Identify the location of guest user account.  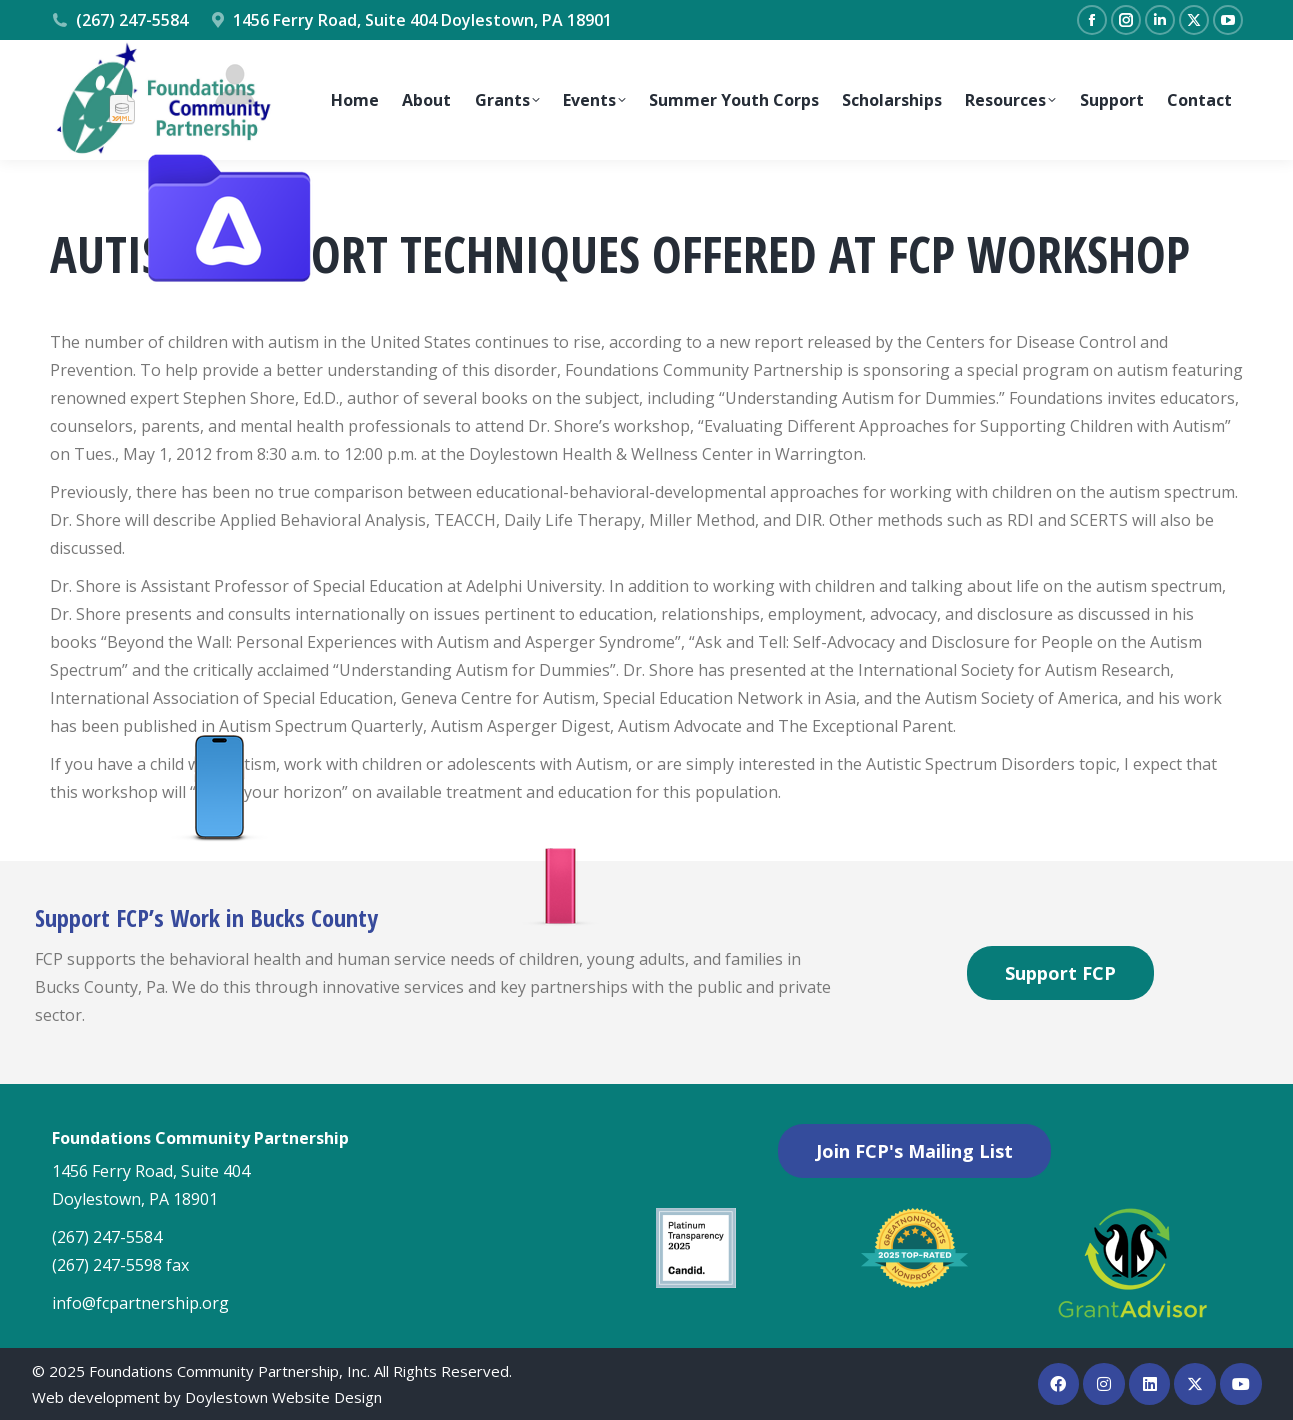
(235, 84).